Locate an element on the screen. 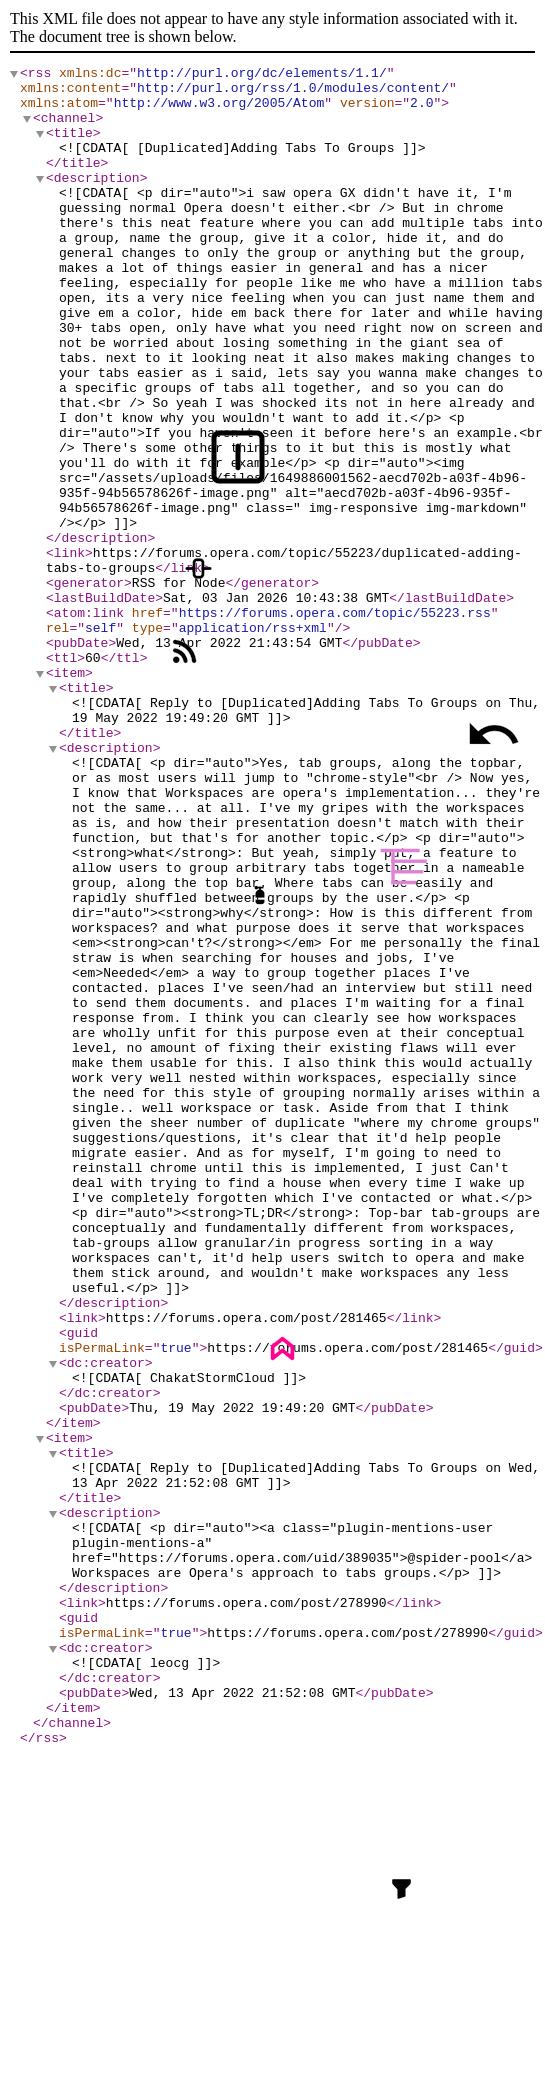 The image size is (545, 2082). view file explorer tree structure is located at coordinates (405, 866).